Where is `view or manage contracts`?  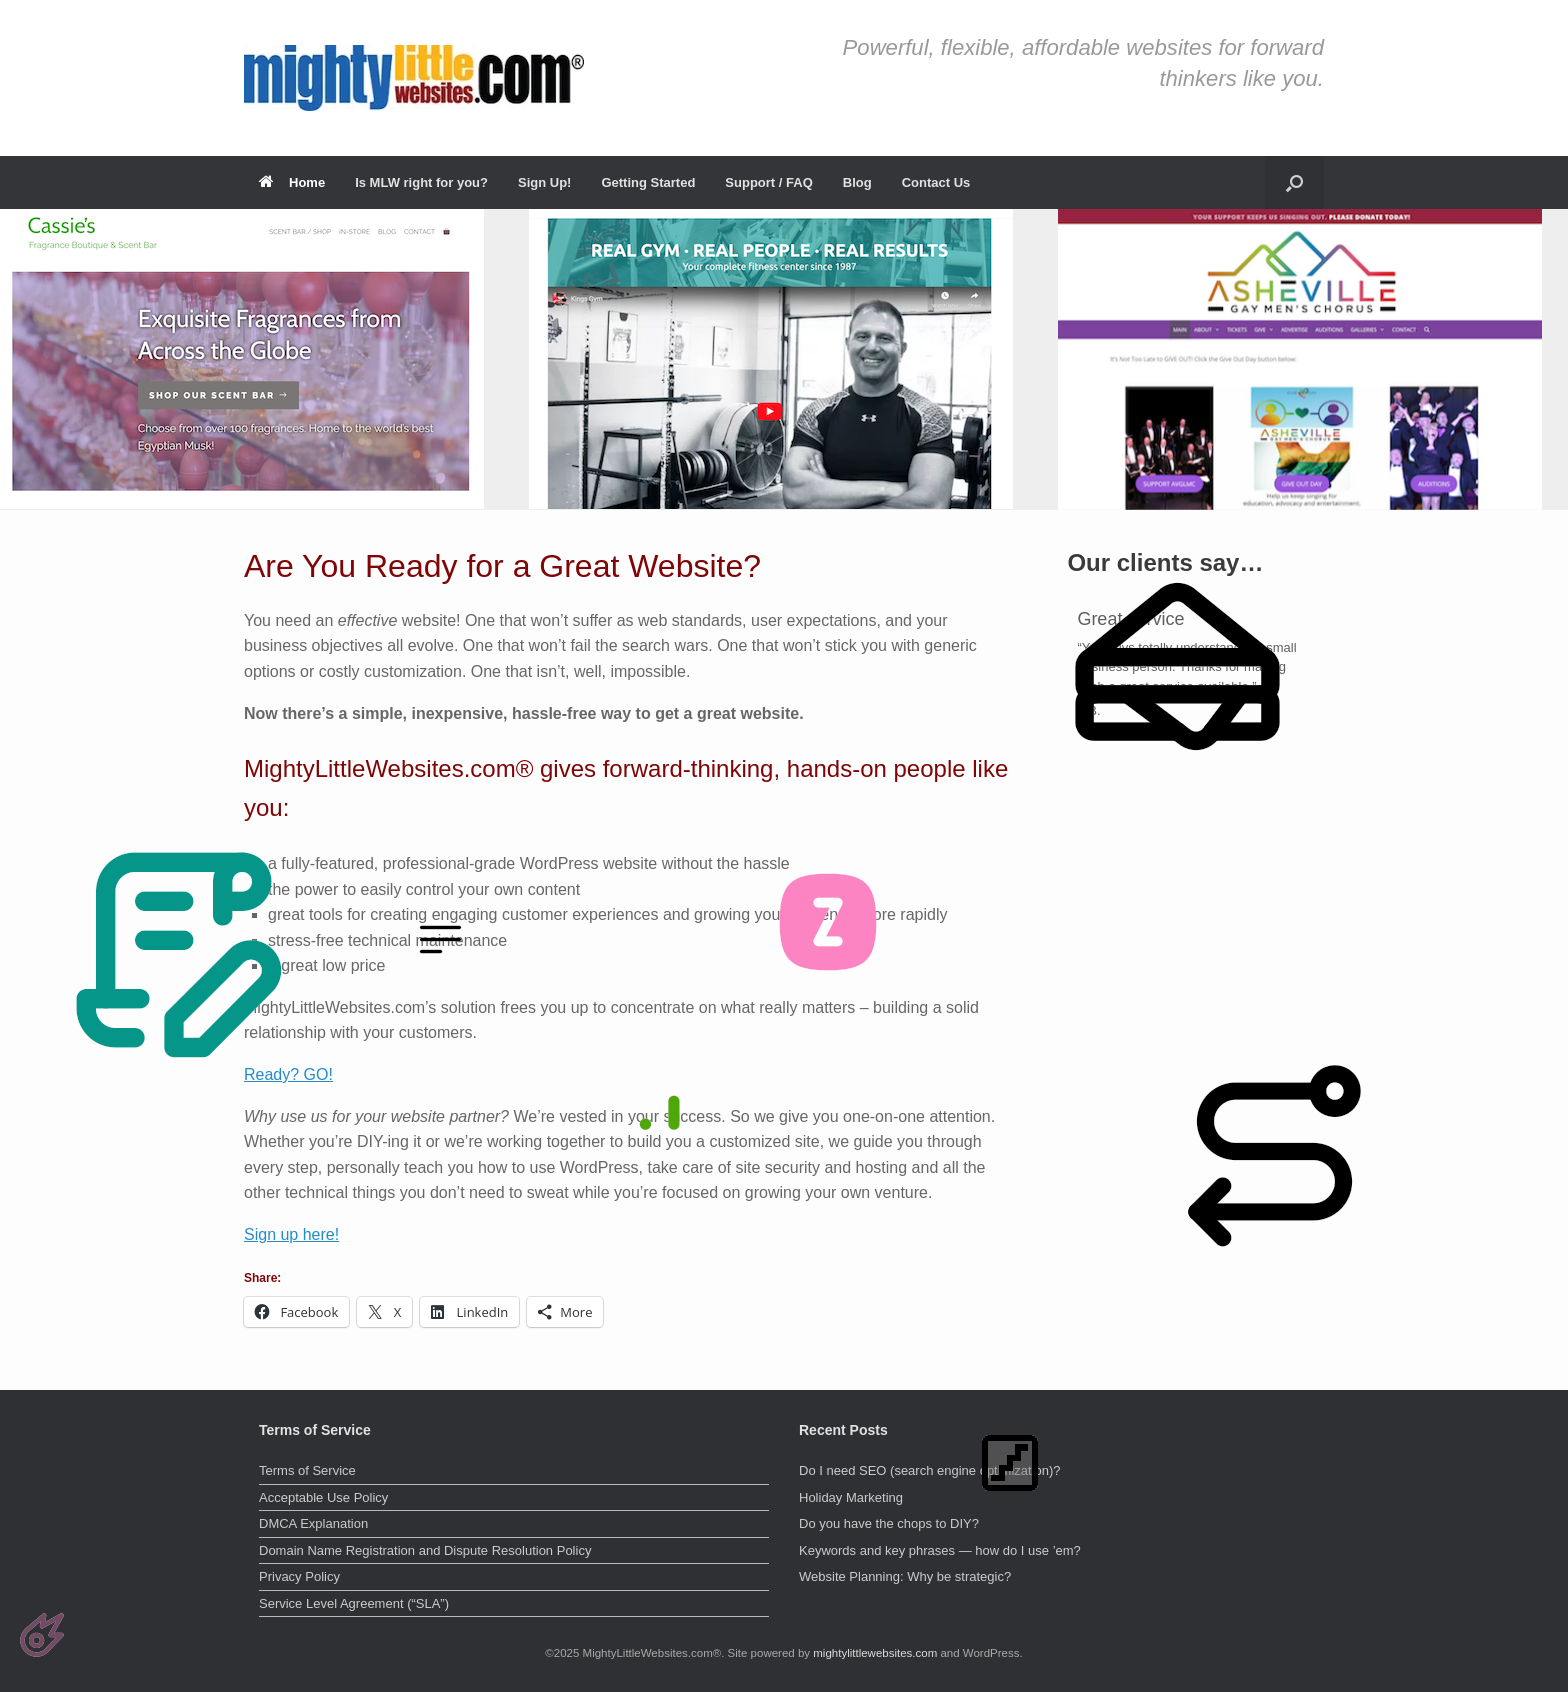 view or manage contracts is located at coordinates (174, 950).